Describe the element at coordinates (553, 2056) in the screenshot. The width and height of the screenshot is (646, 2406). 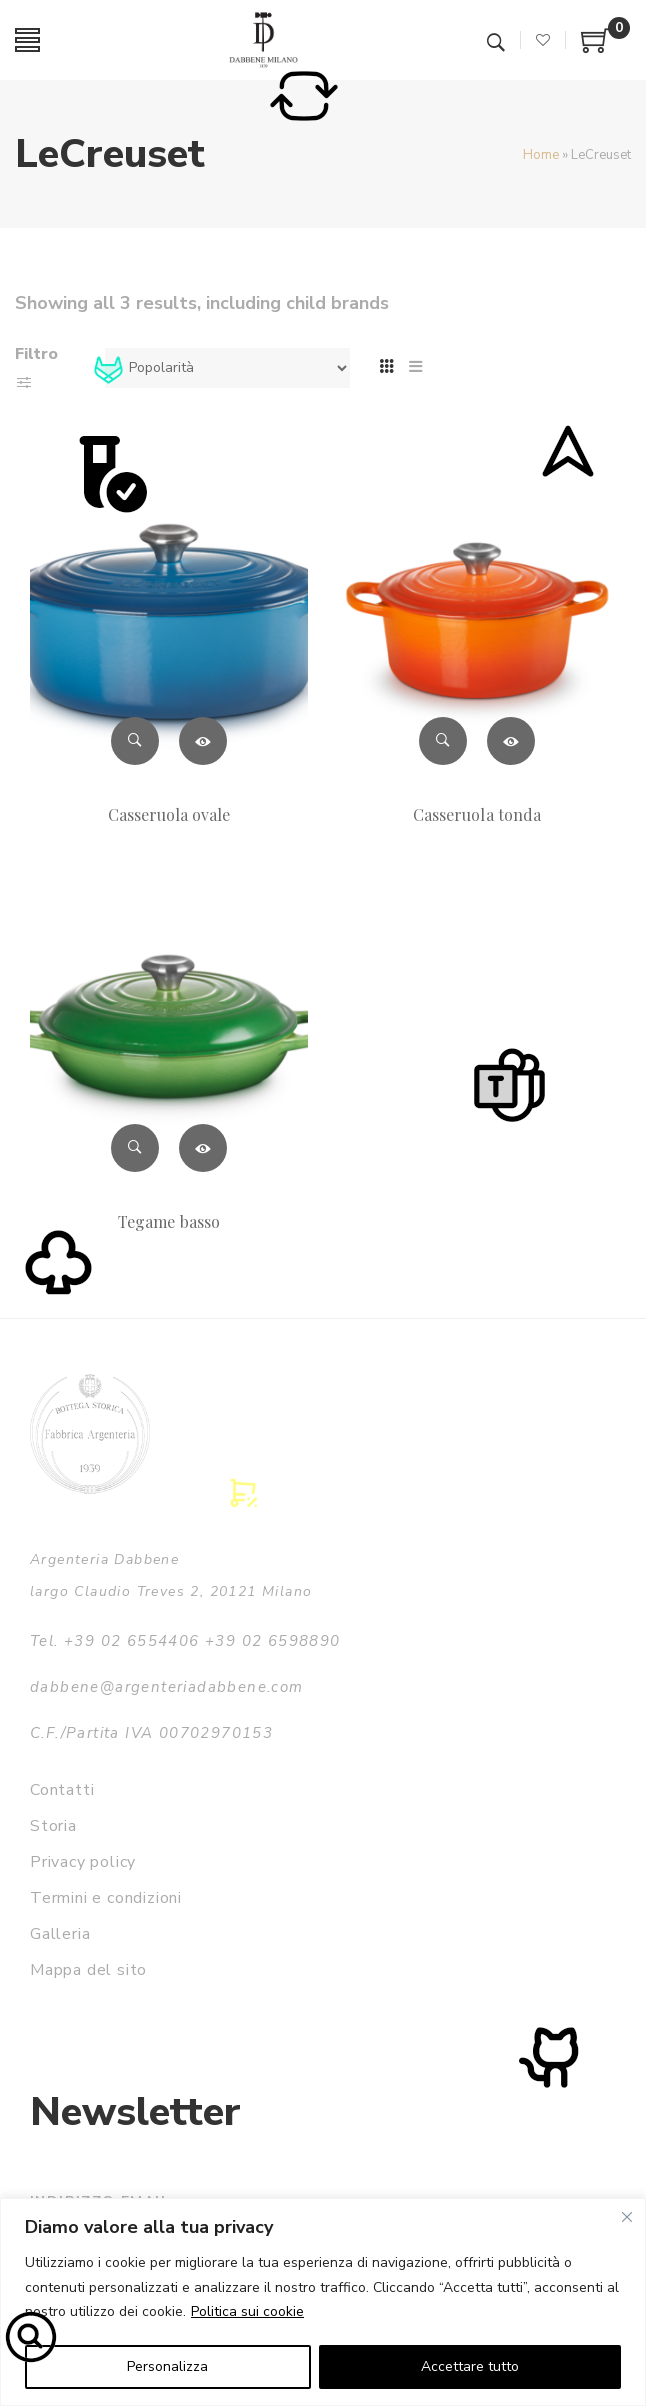
I see `visit github repository` at that location.